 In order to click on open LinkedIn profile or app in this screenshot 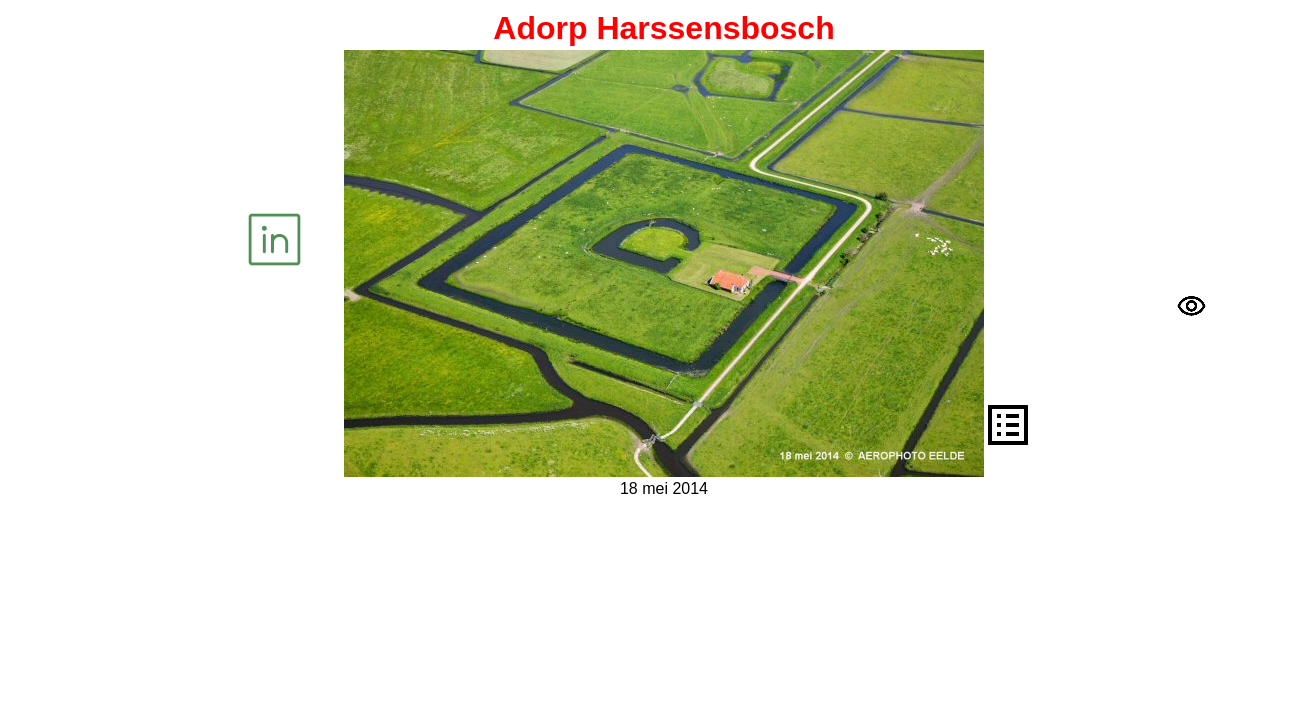, I will do `click(274, 239)`.